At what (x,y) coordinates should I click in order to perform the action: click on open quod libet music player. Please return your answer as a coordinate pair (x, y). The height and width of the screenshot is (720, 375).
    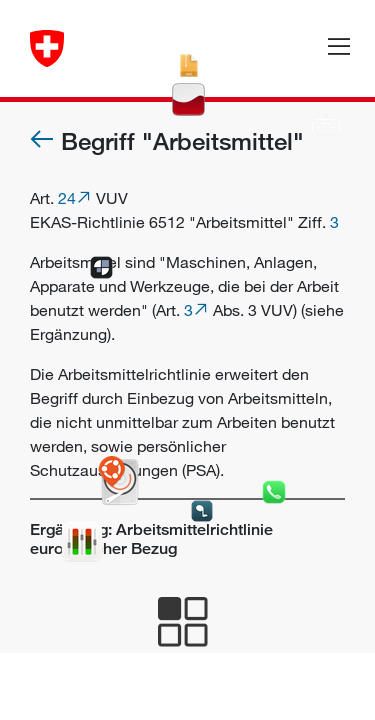
    Looking at the image, I should click on (202, 511).